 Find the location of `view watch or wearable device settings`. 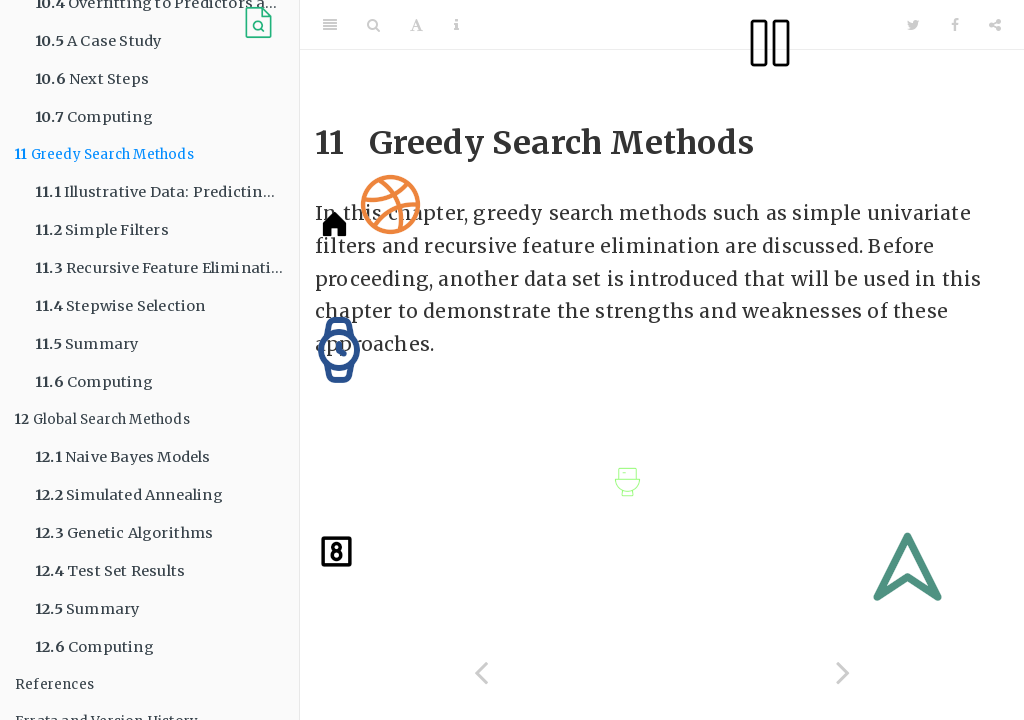

view watch or wearable device settings is located at coordinates (339, 350).